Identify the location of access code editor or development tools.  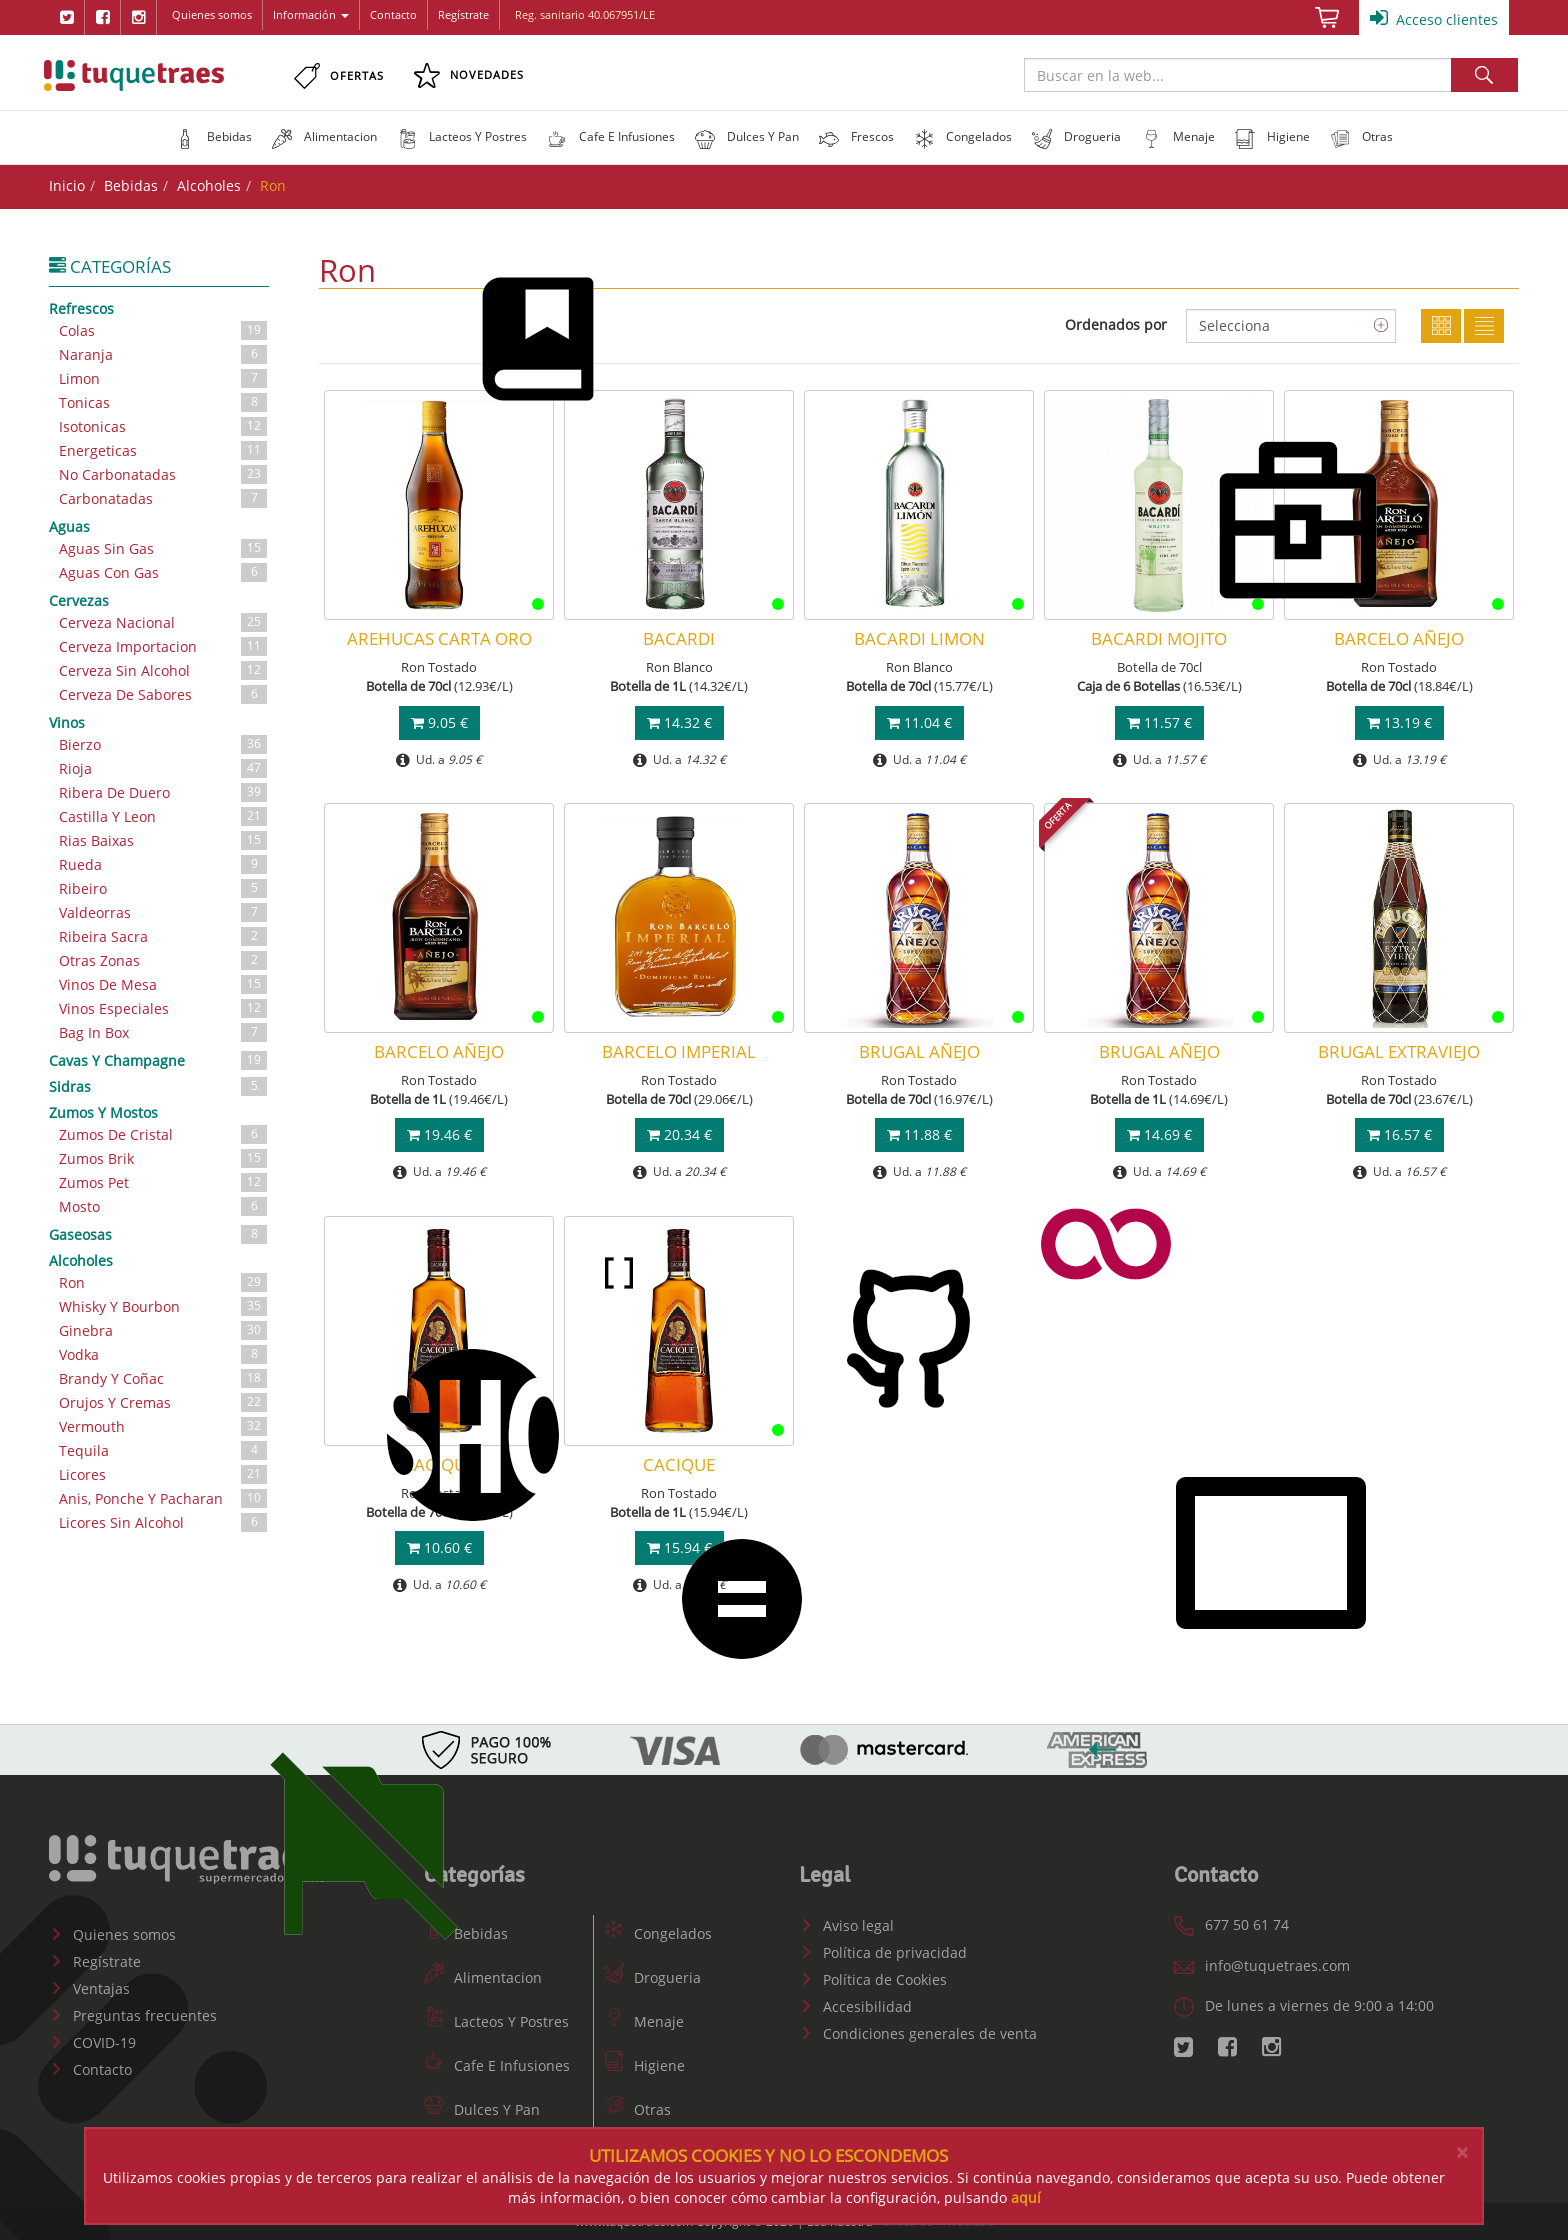
(619, 1273).